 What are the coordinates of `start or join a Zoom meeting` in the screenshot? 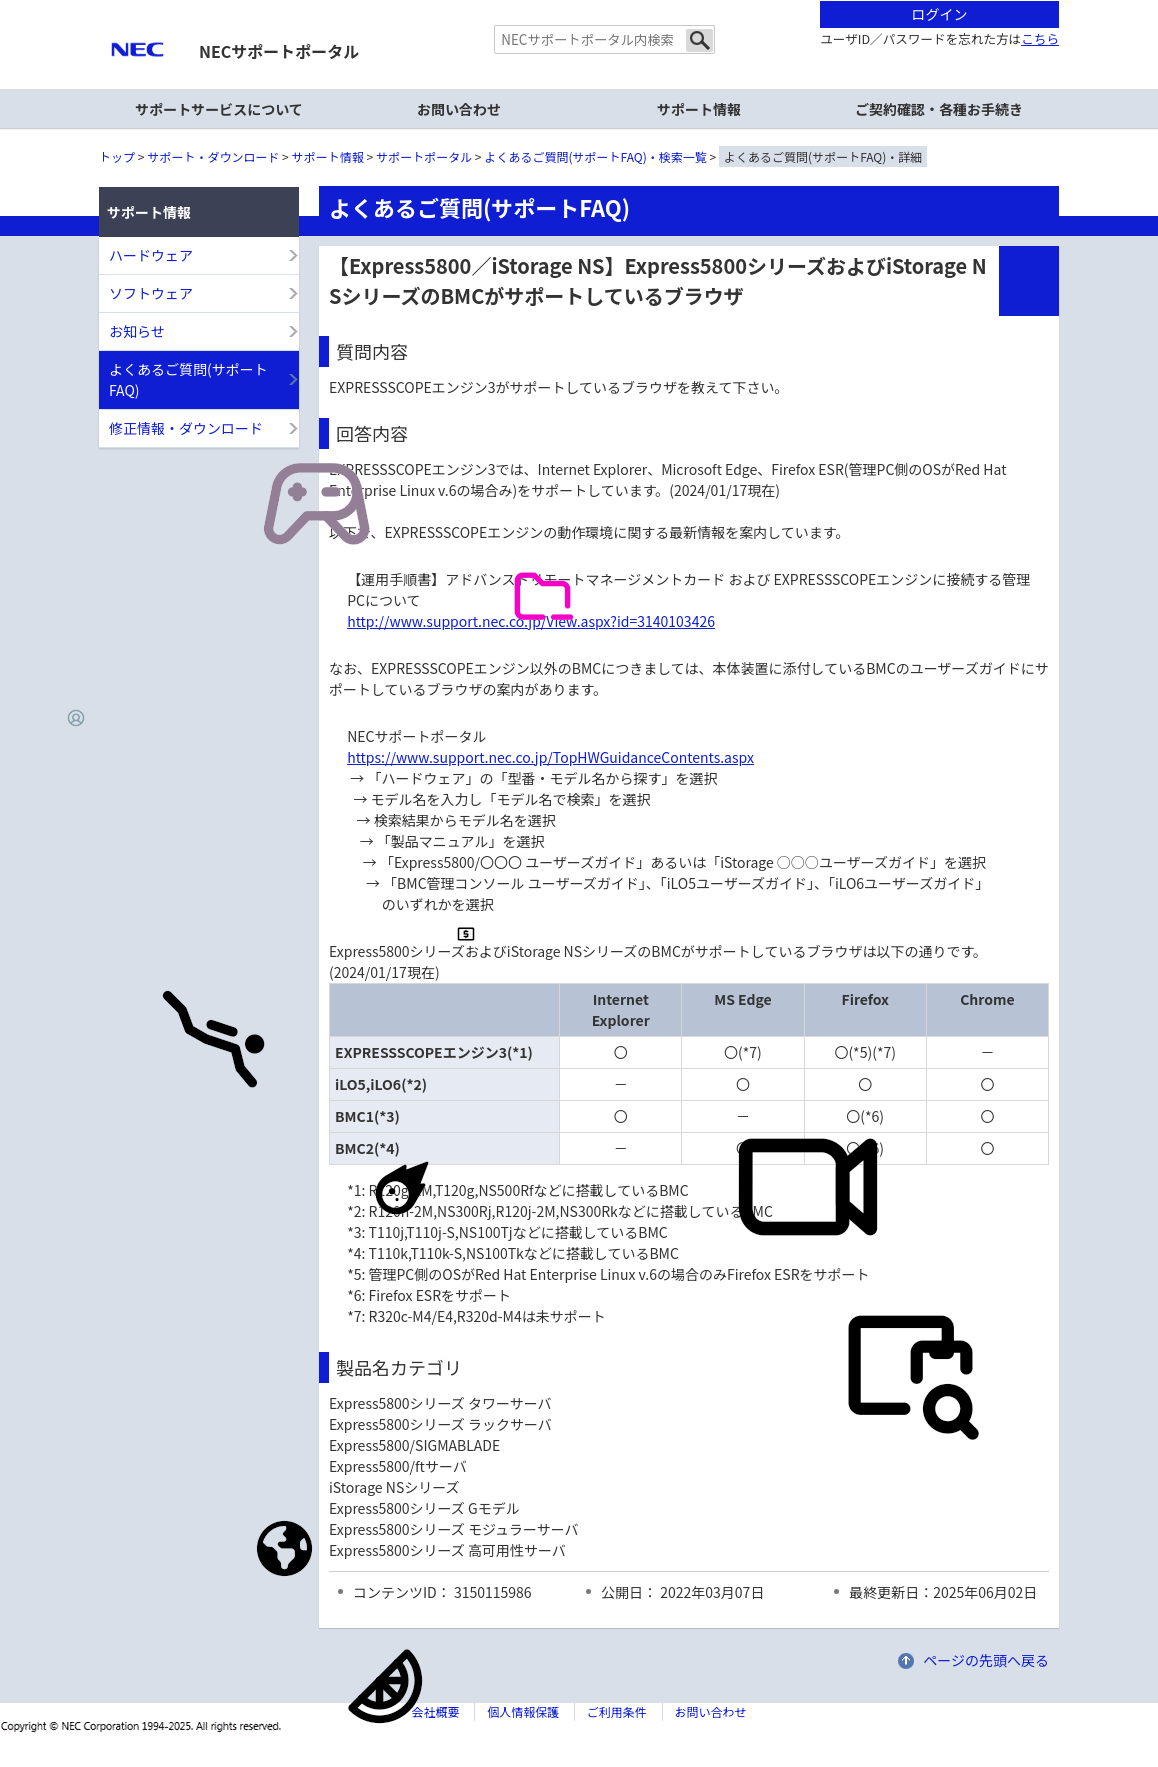 It's located at (808, 1187).